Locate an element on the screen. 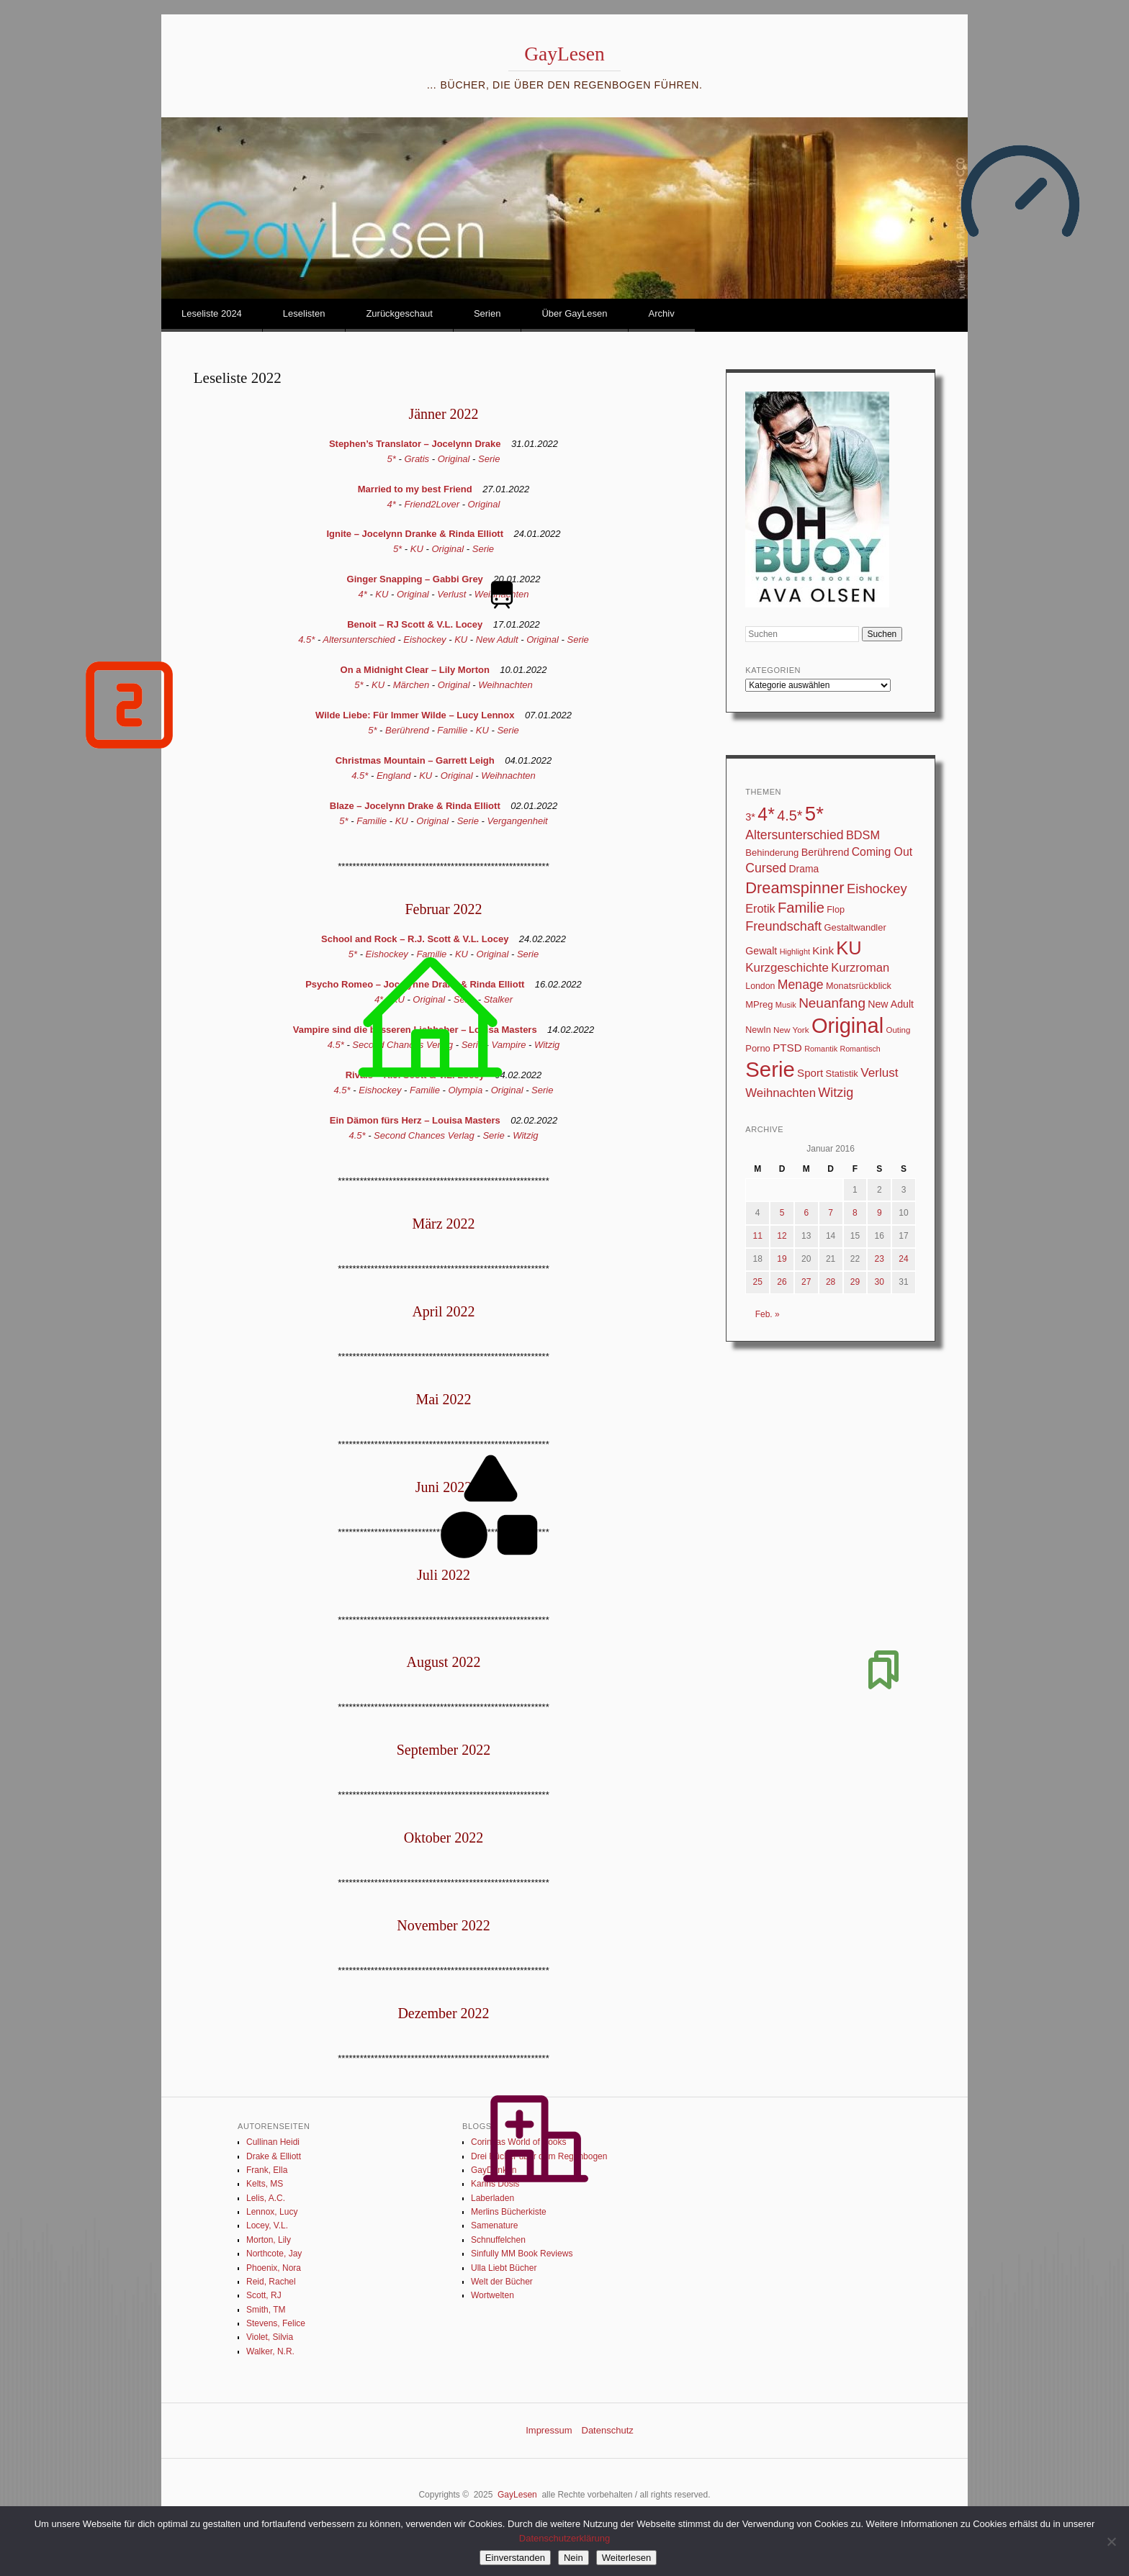 The height and width of the screenshot is (2576, 1129). find nearby hospitals or medical facilities is located at coordinates (530, 2138).